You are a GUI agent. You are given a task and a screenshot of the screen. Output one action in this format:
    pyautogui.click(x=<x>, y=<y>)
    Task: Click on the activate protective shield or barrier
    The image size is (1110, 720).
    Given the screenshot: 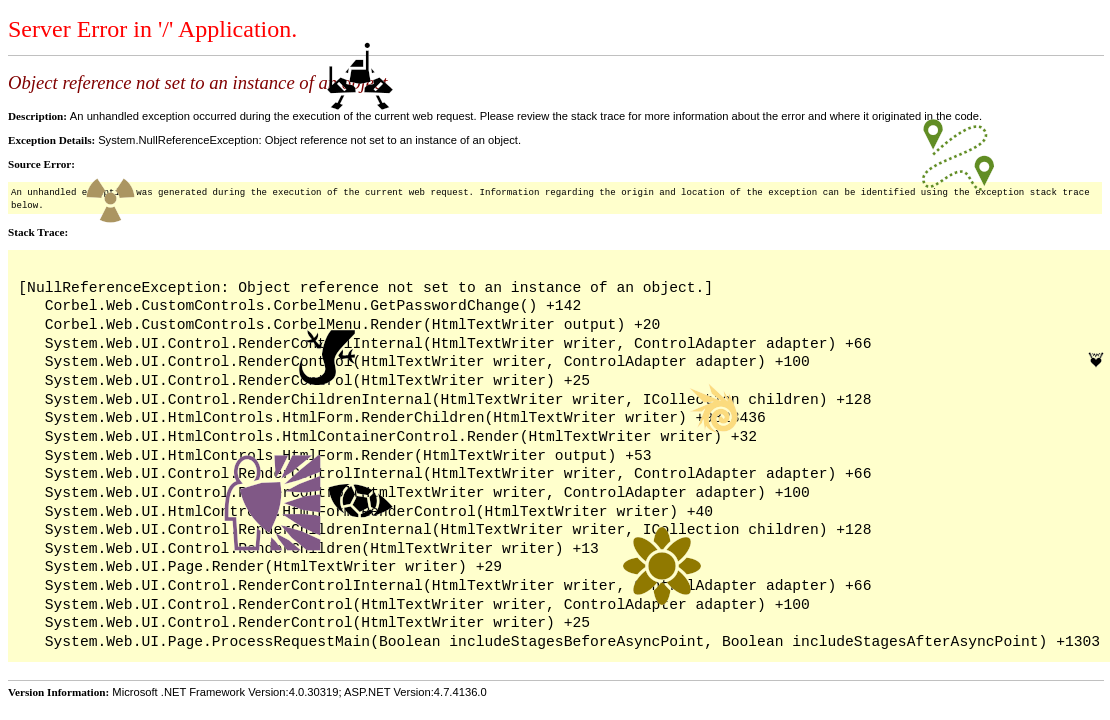 What is the action you would take?
    pyautogui.click(x=272, y=502)
    